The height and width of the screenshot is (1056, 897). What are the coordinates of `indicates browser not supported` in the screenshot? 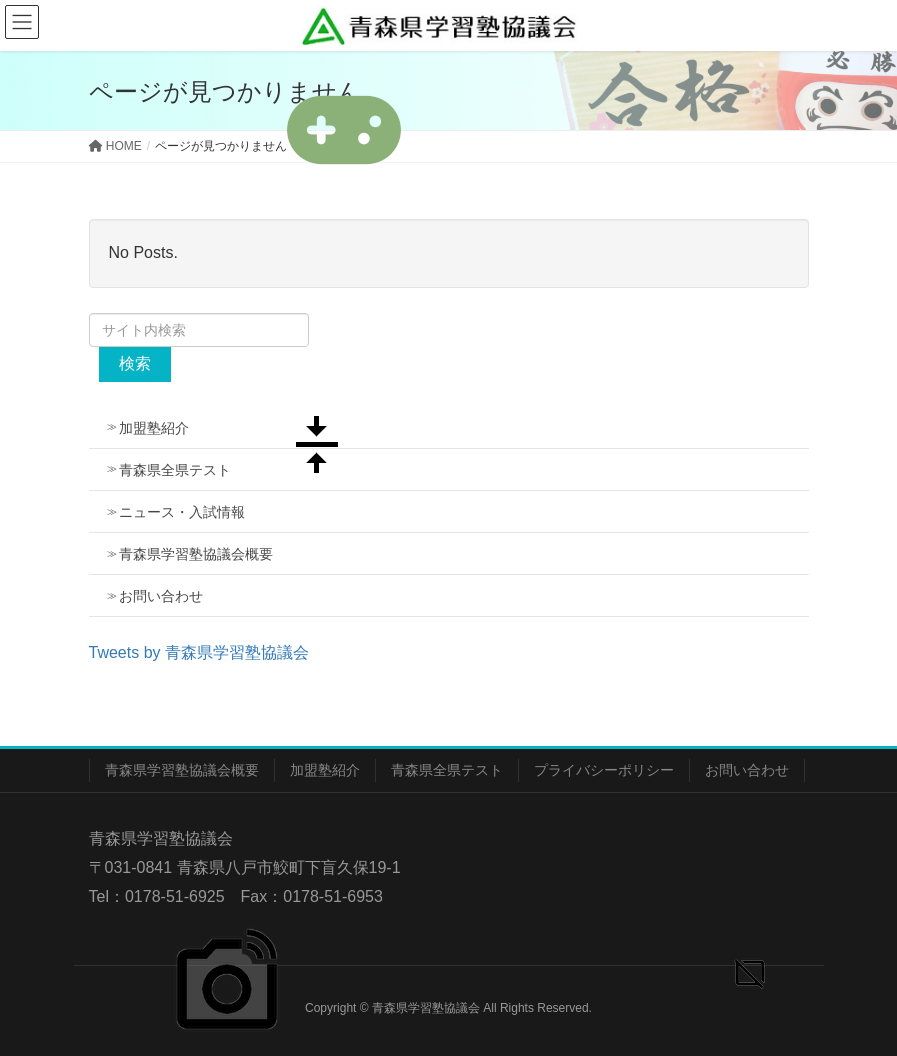 It's located at (750, 973).